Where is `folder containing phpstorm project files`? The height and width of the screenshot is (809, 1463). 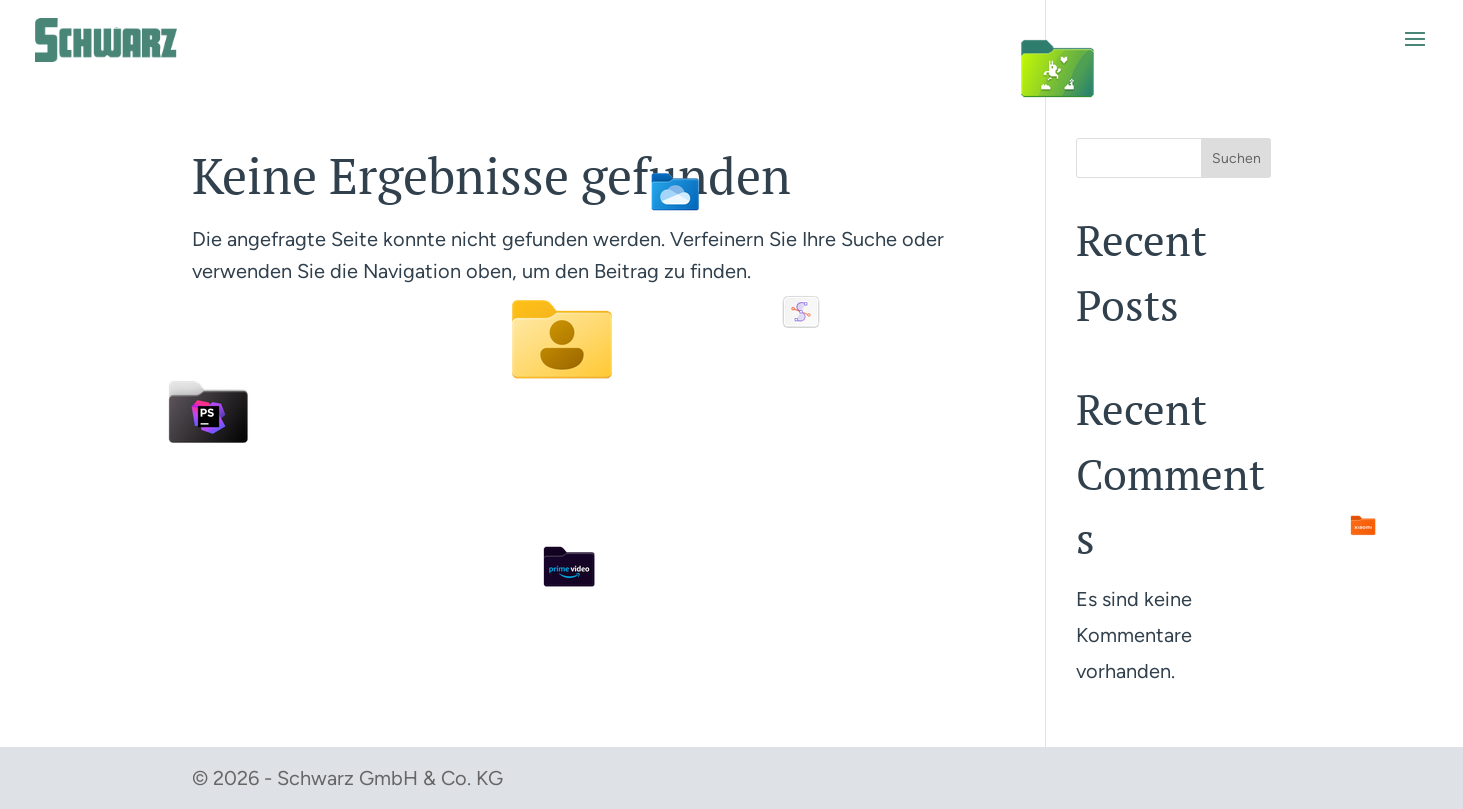 folder containing phpstorm project files is located at coordinates (208, 414).